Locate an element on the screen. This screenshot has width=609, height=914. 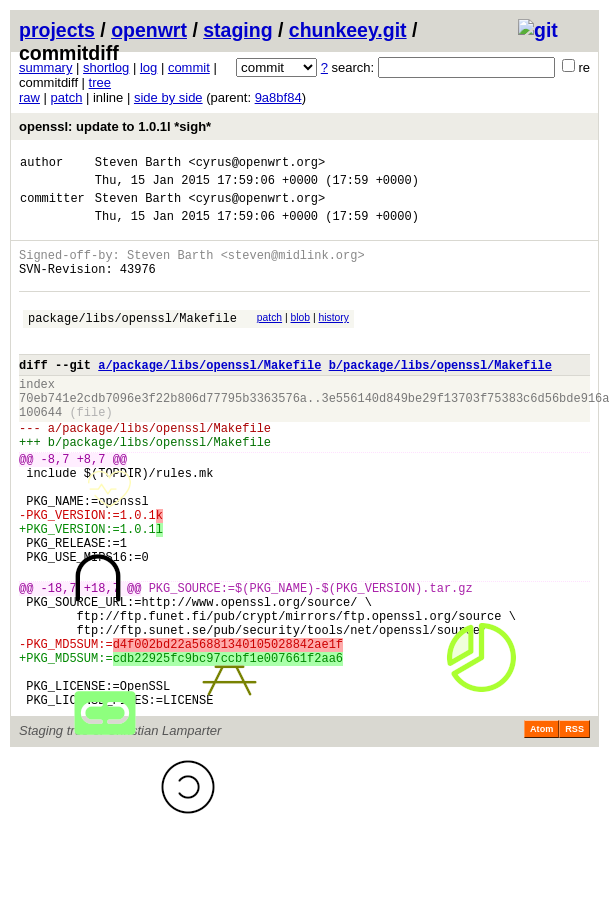
view analytics or statistics breakdown is located at coordinates (481, 657).